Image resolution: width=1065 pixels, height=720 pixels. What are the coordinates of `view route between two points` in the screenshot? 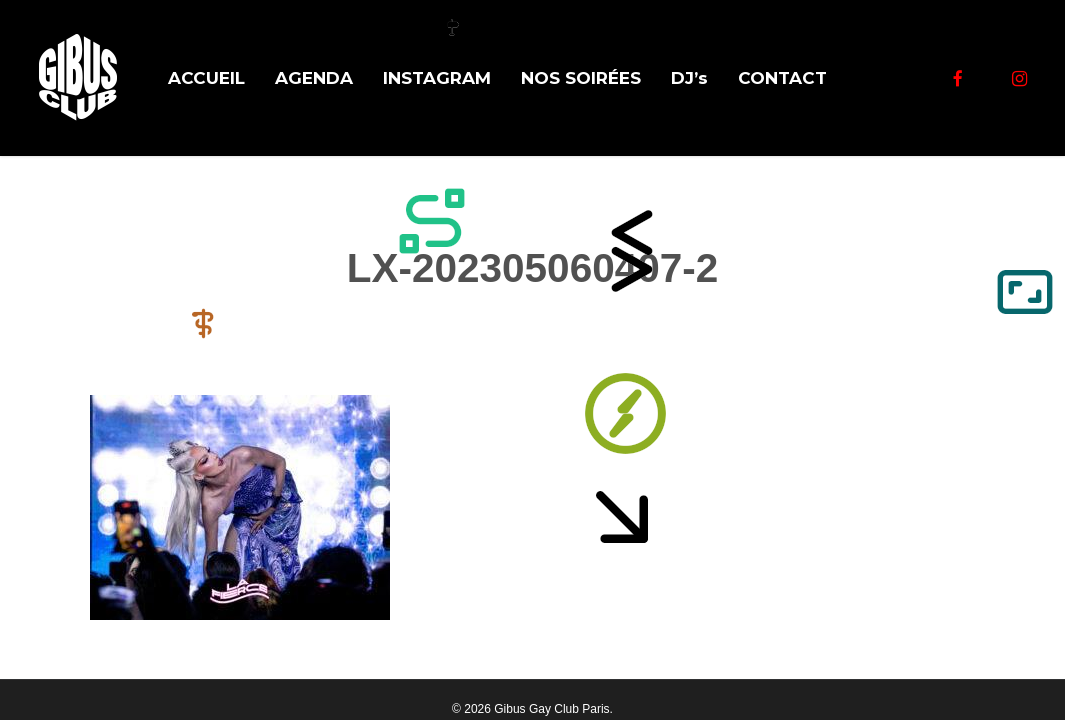 It's located at (432, 221).